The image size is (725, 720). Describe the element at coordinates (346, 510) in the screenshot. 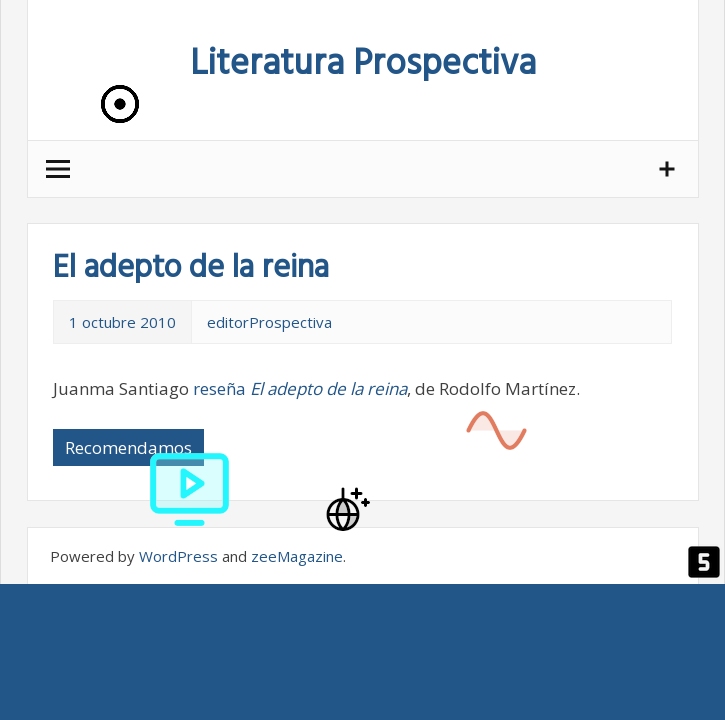

I see `access party or event mode` at that location.